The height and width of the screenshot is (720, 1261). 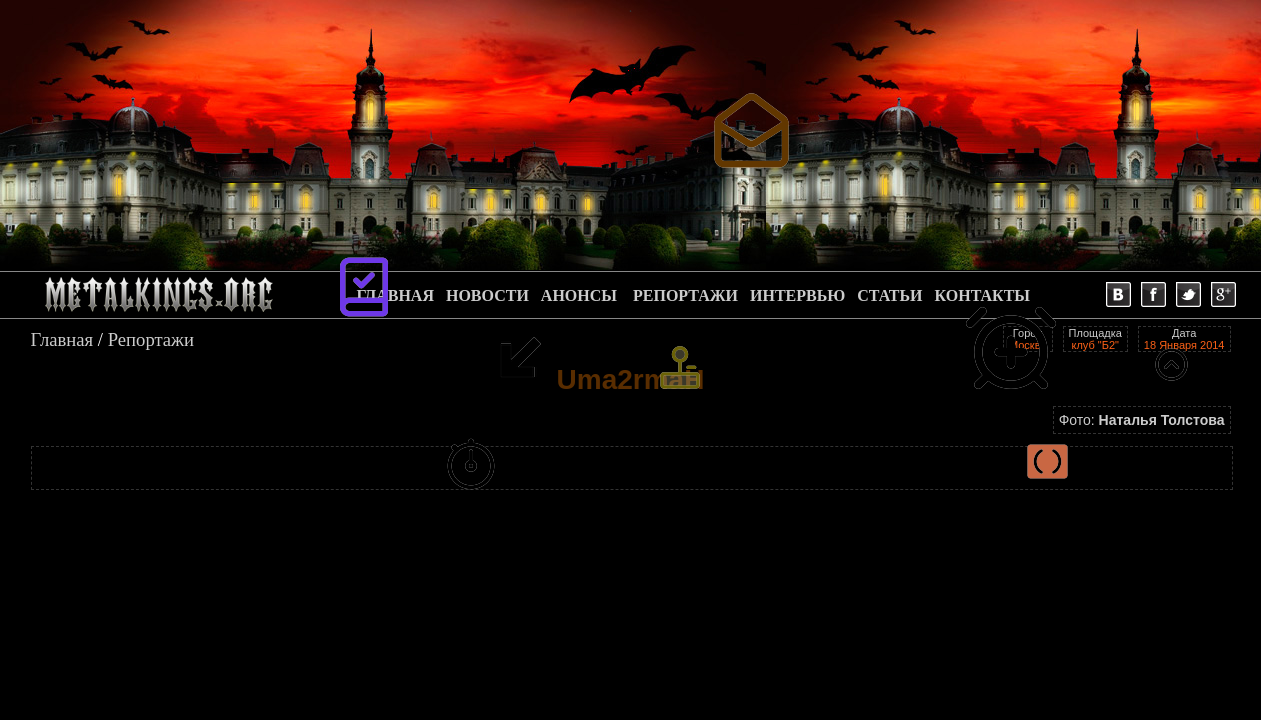 I want to click on transit entry or exit point on a map, so click(x=521, y=357).